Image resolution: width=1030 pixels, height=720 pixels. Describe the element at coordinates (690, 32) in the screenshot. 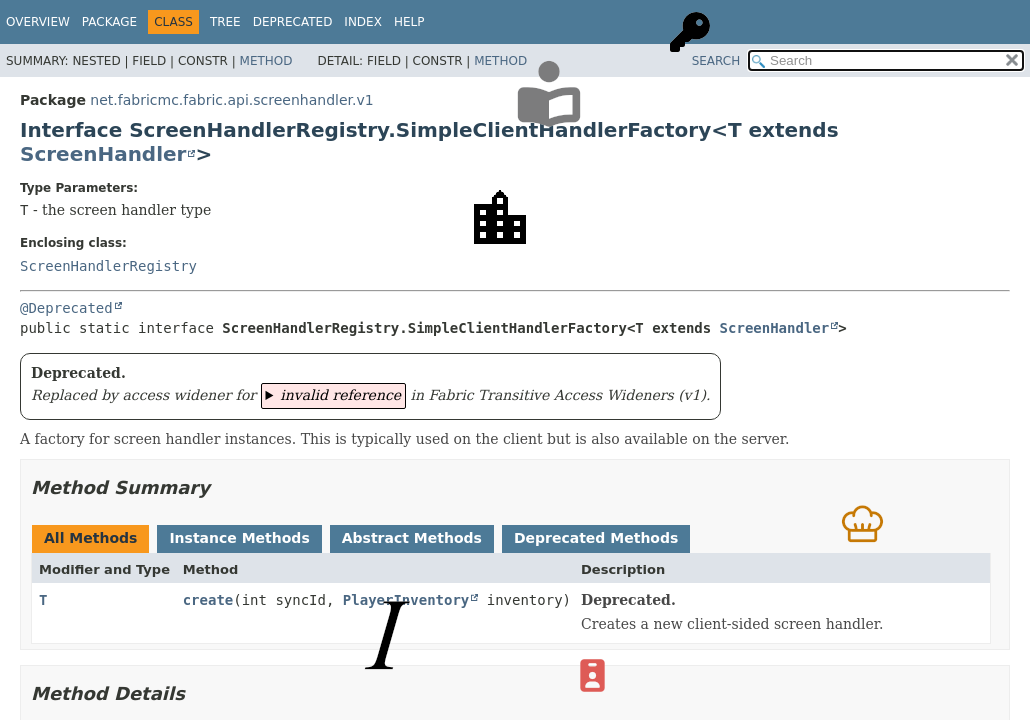

I see `access security or password settings` at that location.